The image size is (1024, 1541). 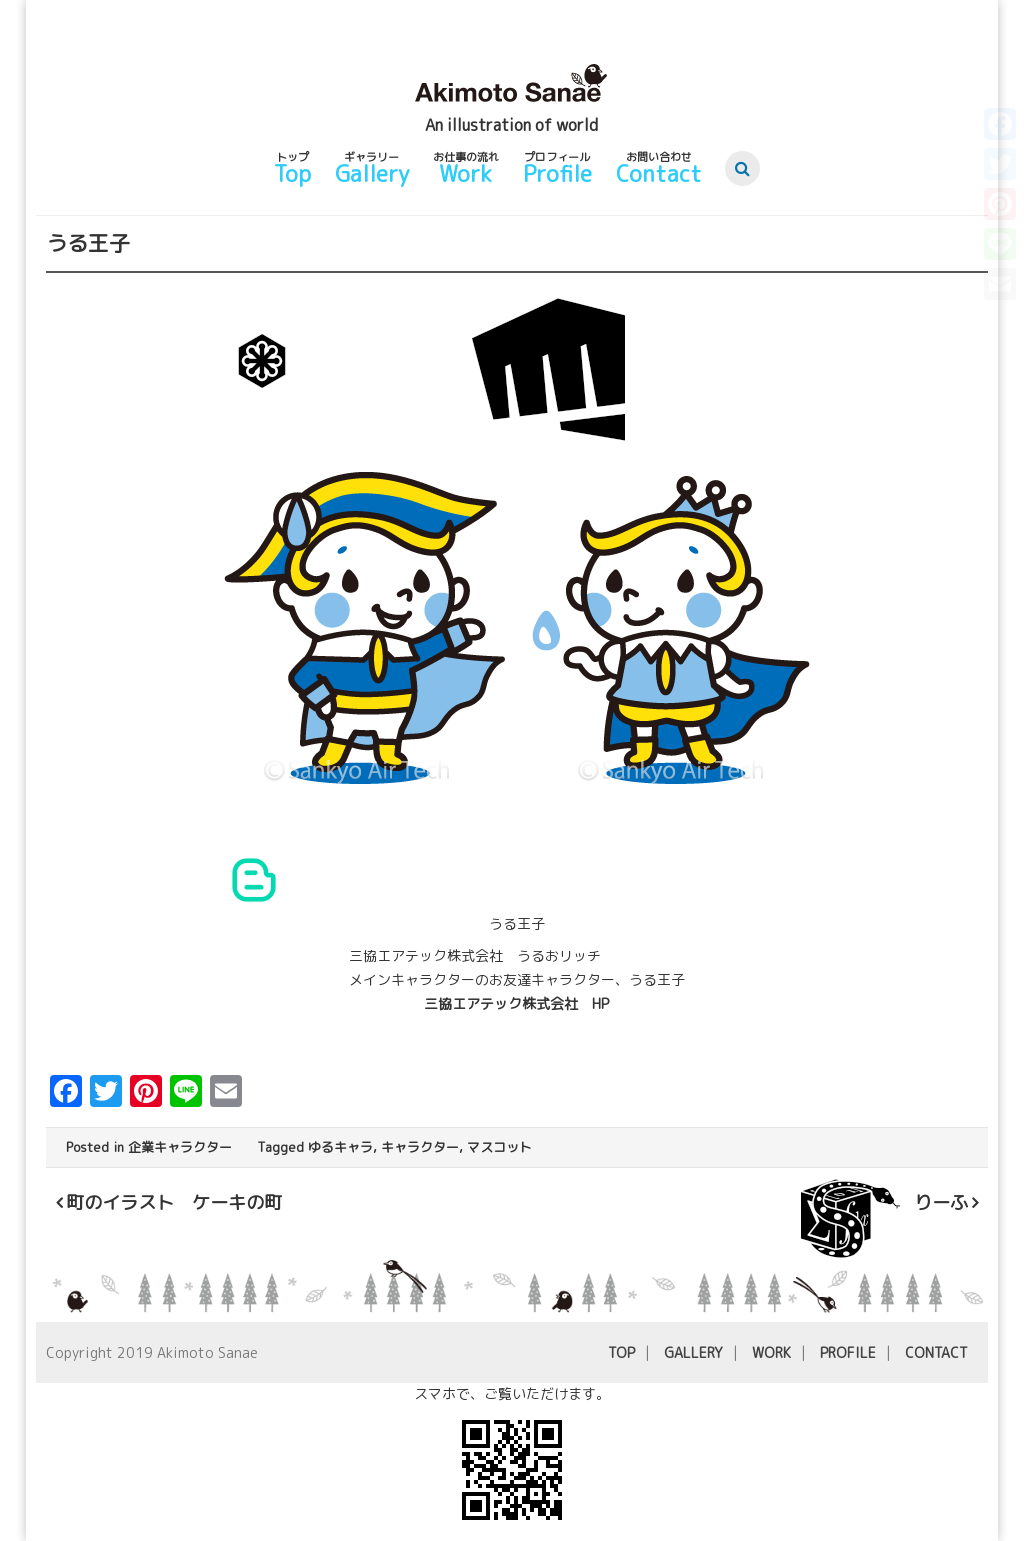 I want to click on open Blogger app, so click(x=254, y=880).